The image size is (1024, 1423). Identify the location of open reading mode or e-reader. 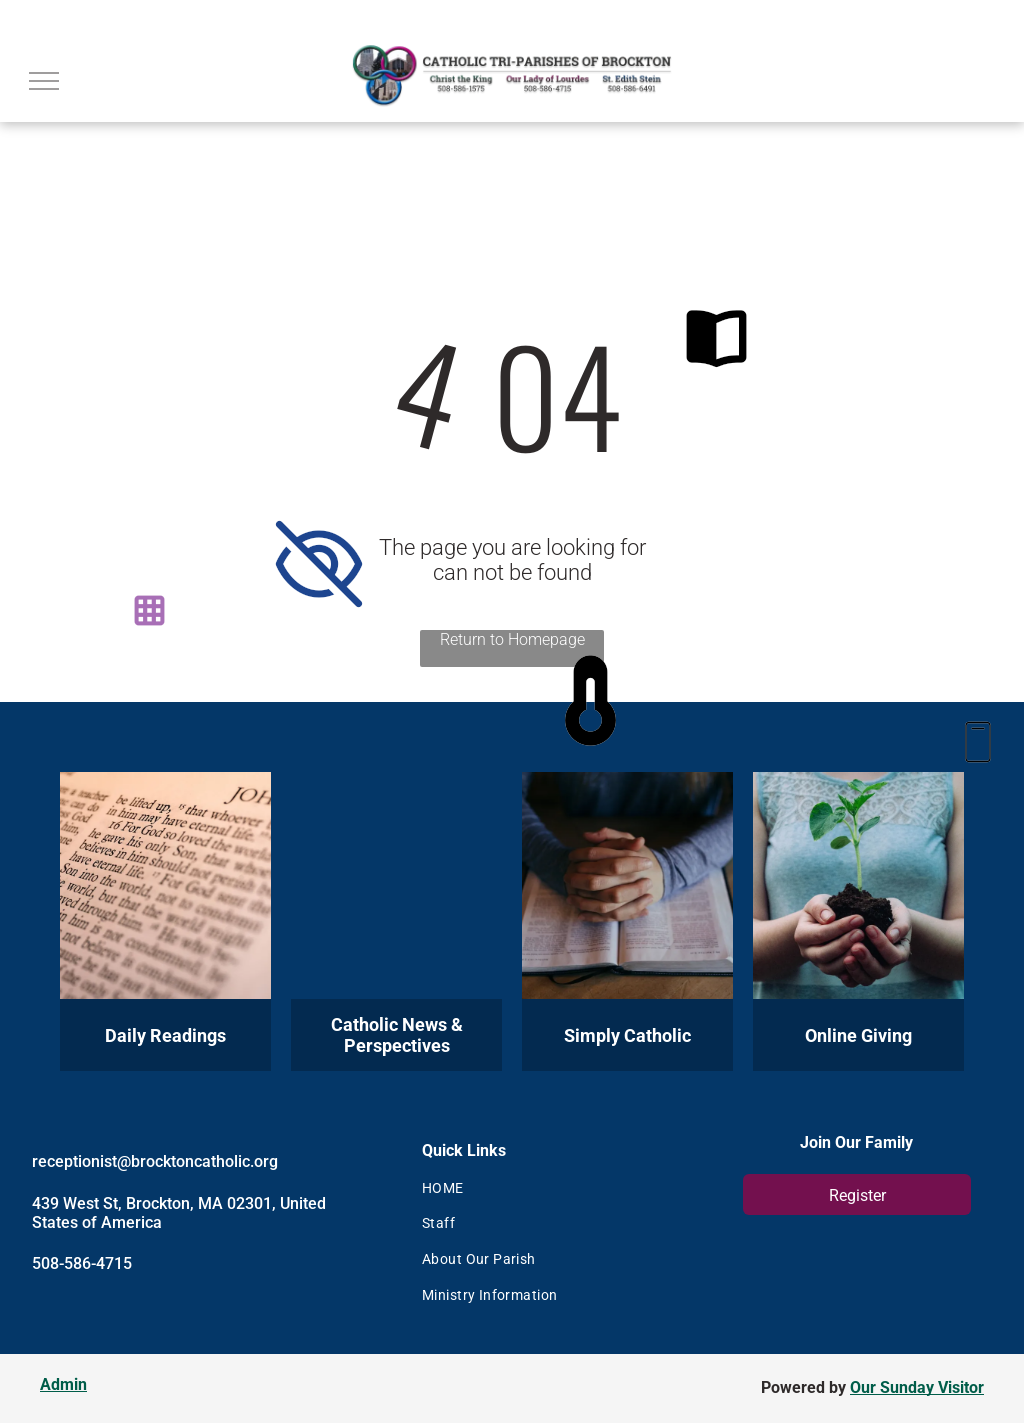
(716, 336).